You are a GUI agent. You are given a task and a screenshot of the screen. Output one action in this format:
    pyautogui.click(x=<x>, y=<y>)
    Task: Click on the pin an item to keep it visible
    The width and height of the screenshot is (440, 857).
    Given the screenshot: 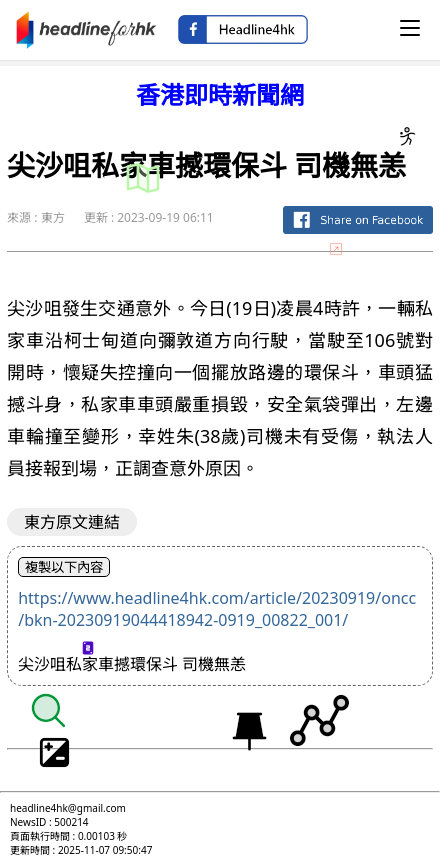 What is the action you would take?
    pyautogui.click(x=249, y=729)
    